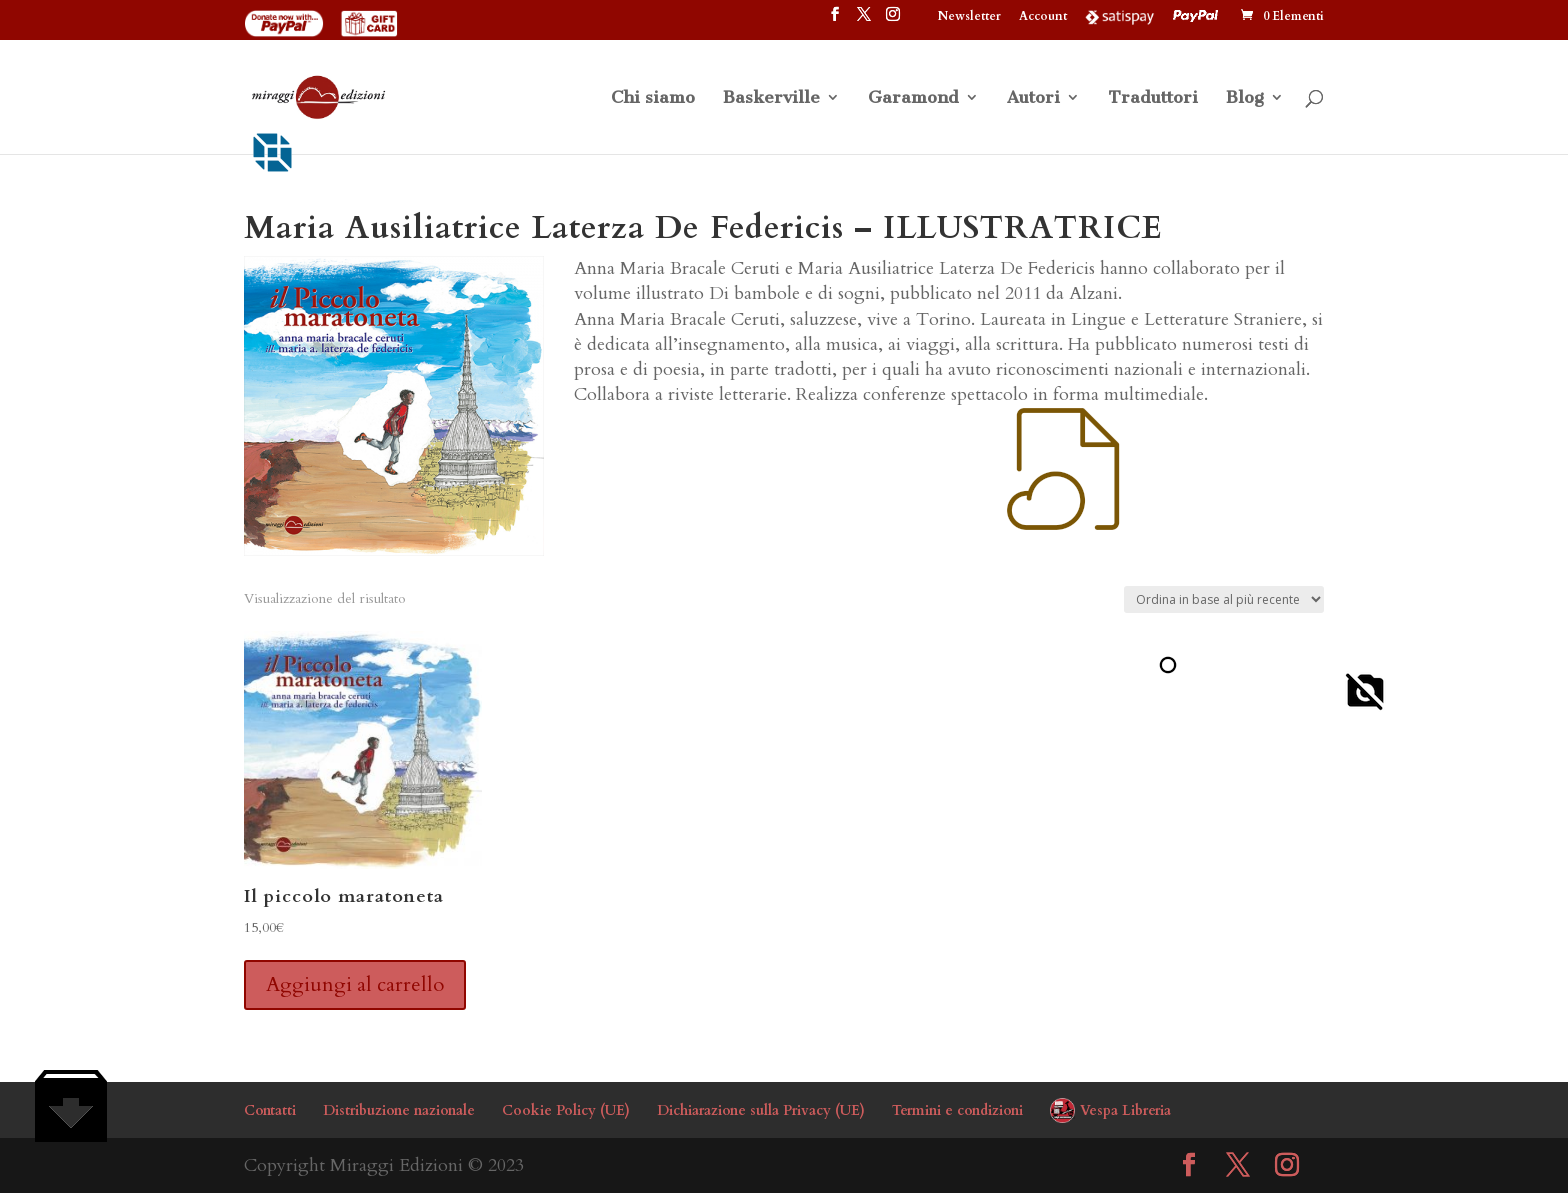 The height and width of the screenshot is (1193, 1568). Describe the element at coordinates (272, 152) in the screenshot. I see `view 3D model or object` at that location.